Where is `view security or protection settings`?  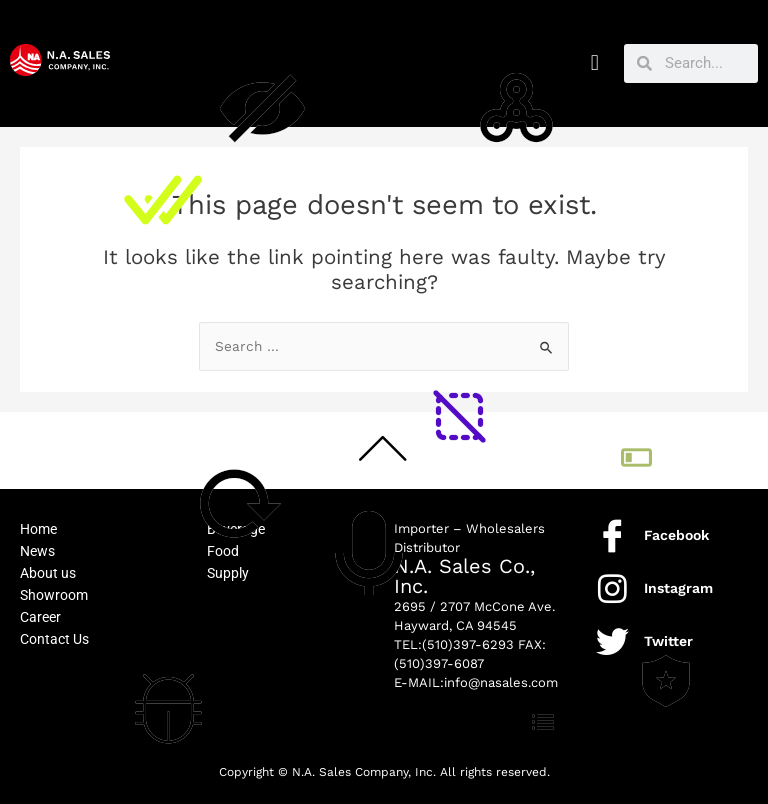
view security or protection settings is located at coordinates (666, 681).